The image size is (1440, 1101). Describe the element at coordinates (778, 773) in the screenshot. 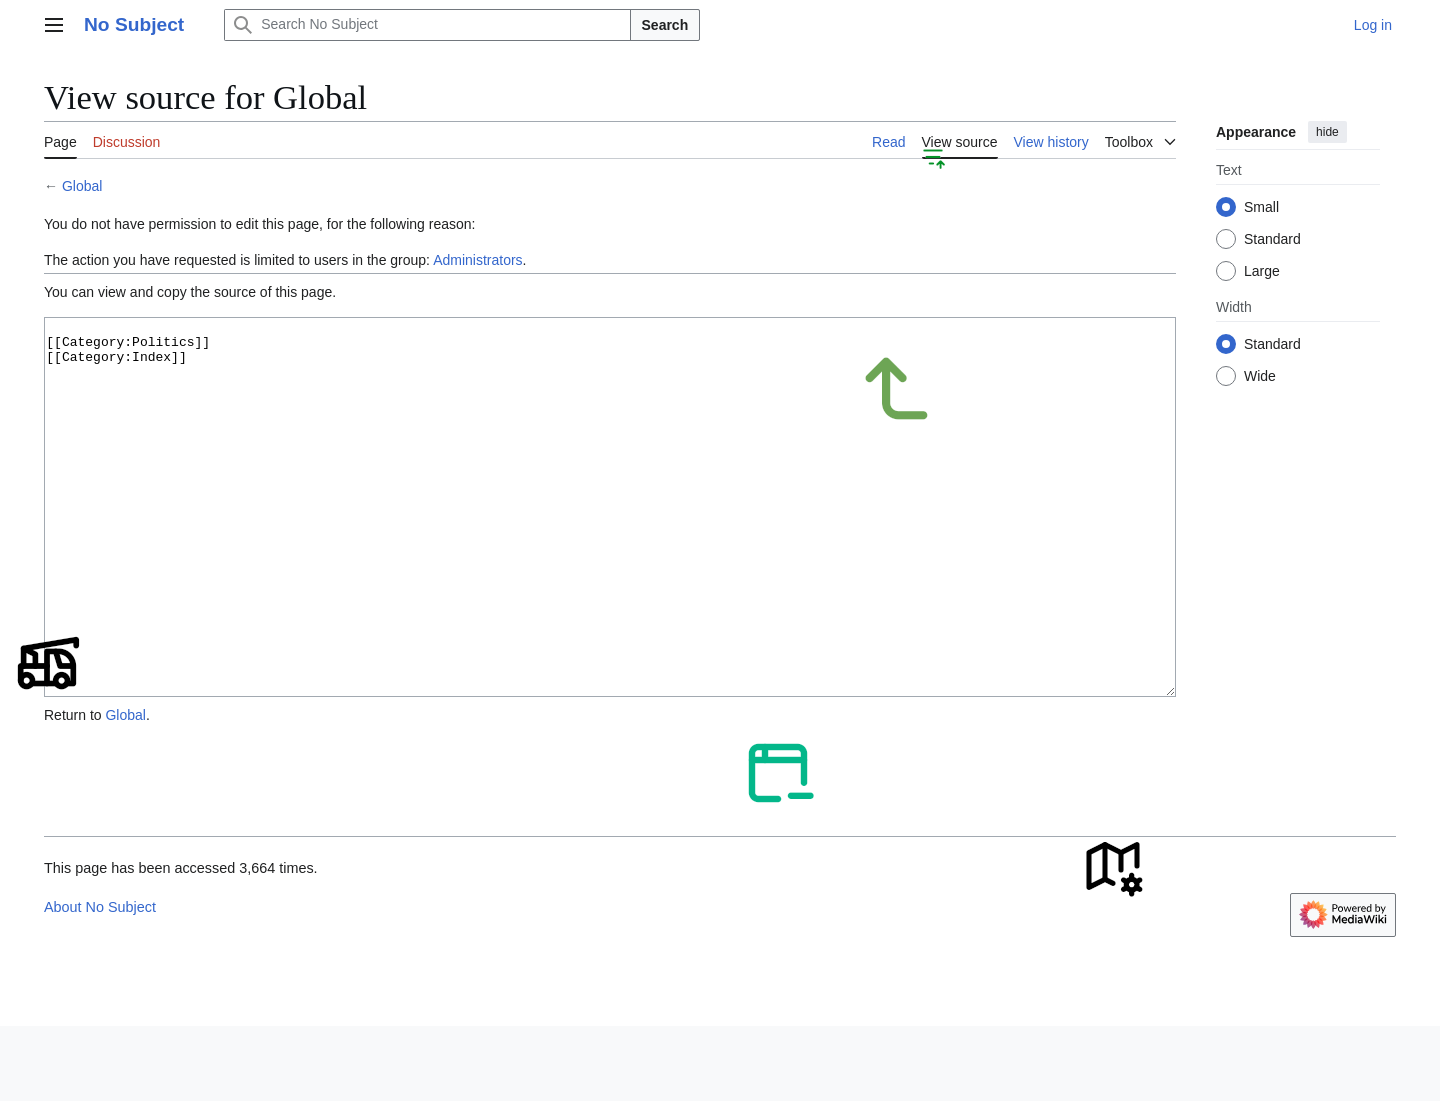

I see `remove a browser tab or window` at that location.